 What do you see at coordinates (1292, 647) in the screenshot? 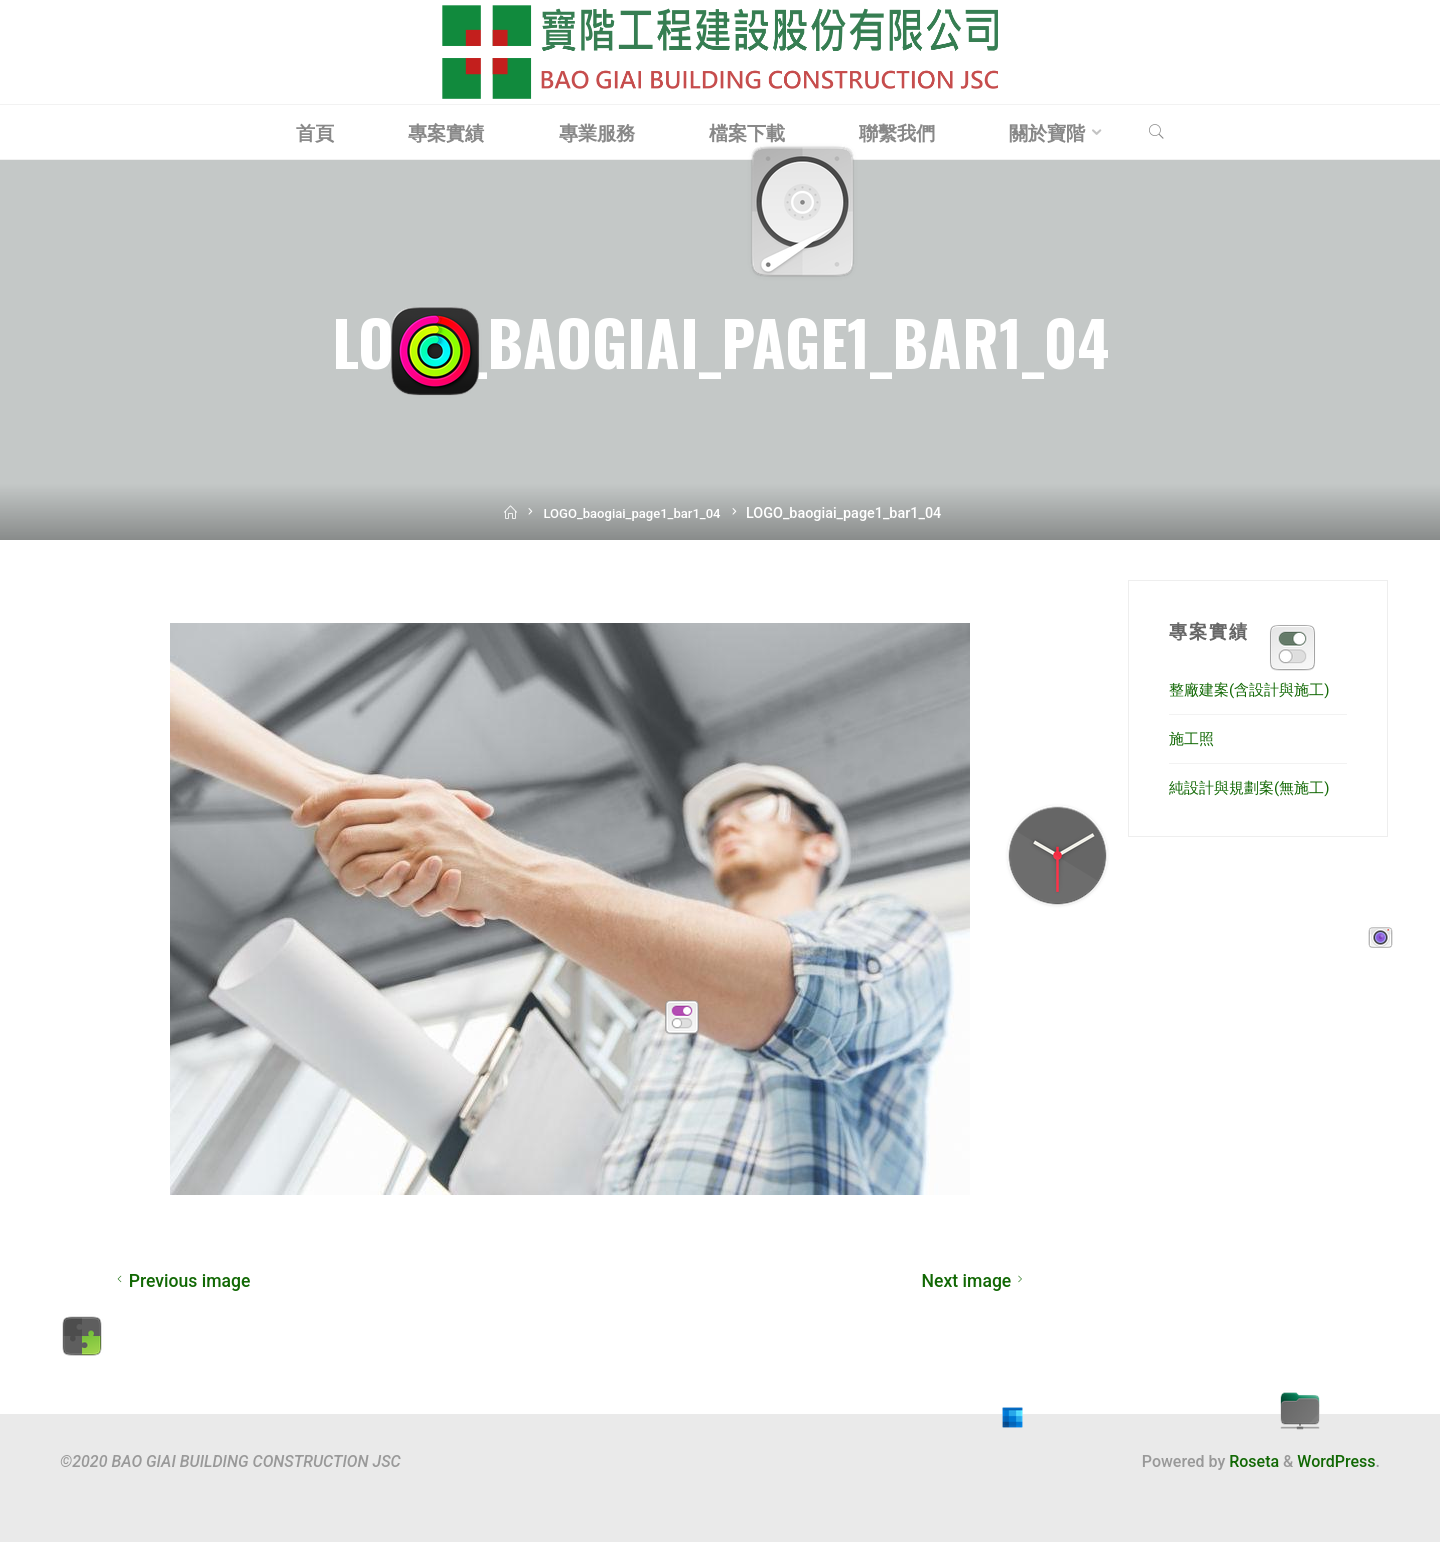
I see `open unity tweak tool settings` at bounding box center [1292, 647].